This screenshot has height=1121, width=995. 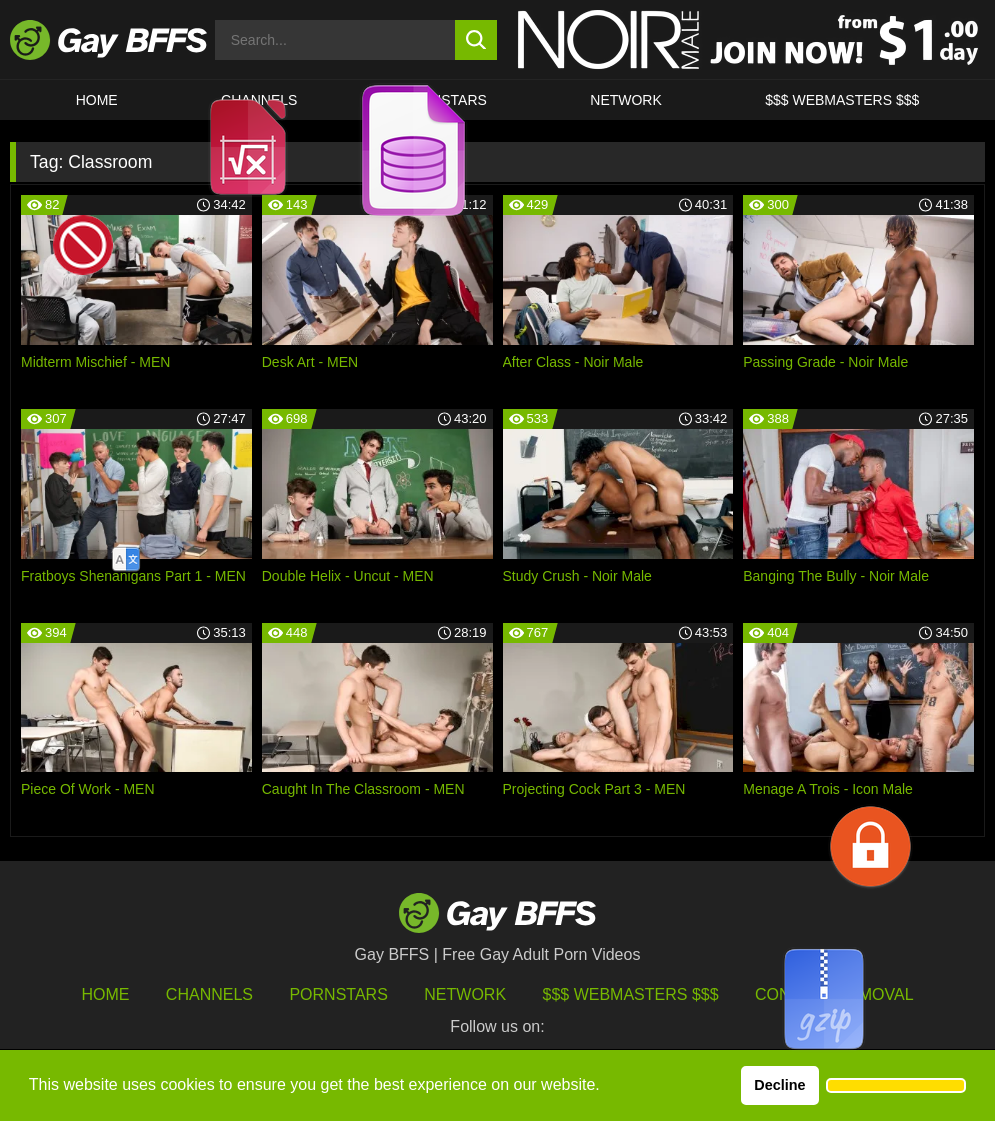 I want to click on access language and translation settings, so click(x=126, y=559).